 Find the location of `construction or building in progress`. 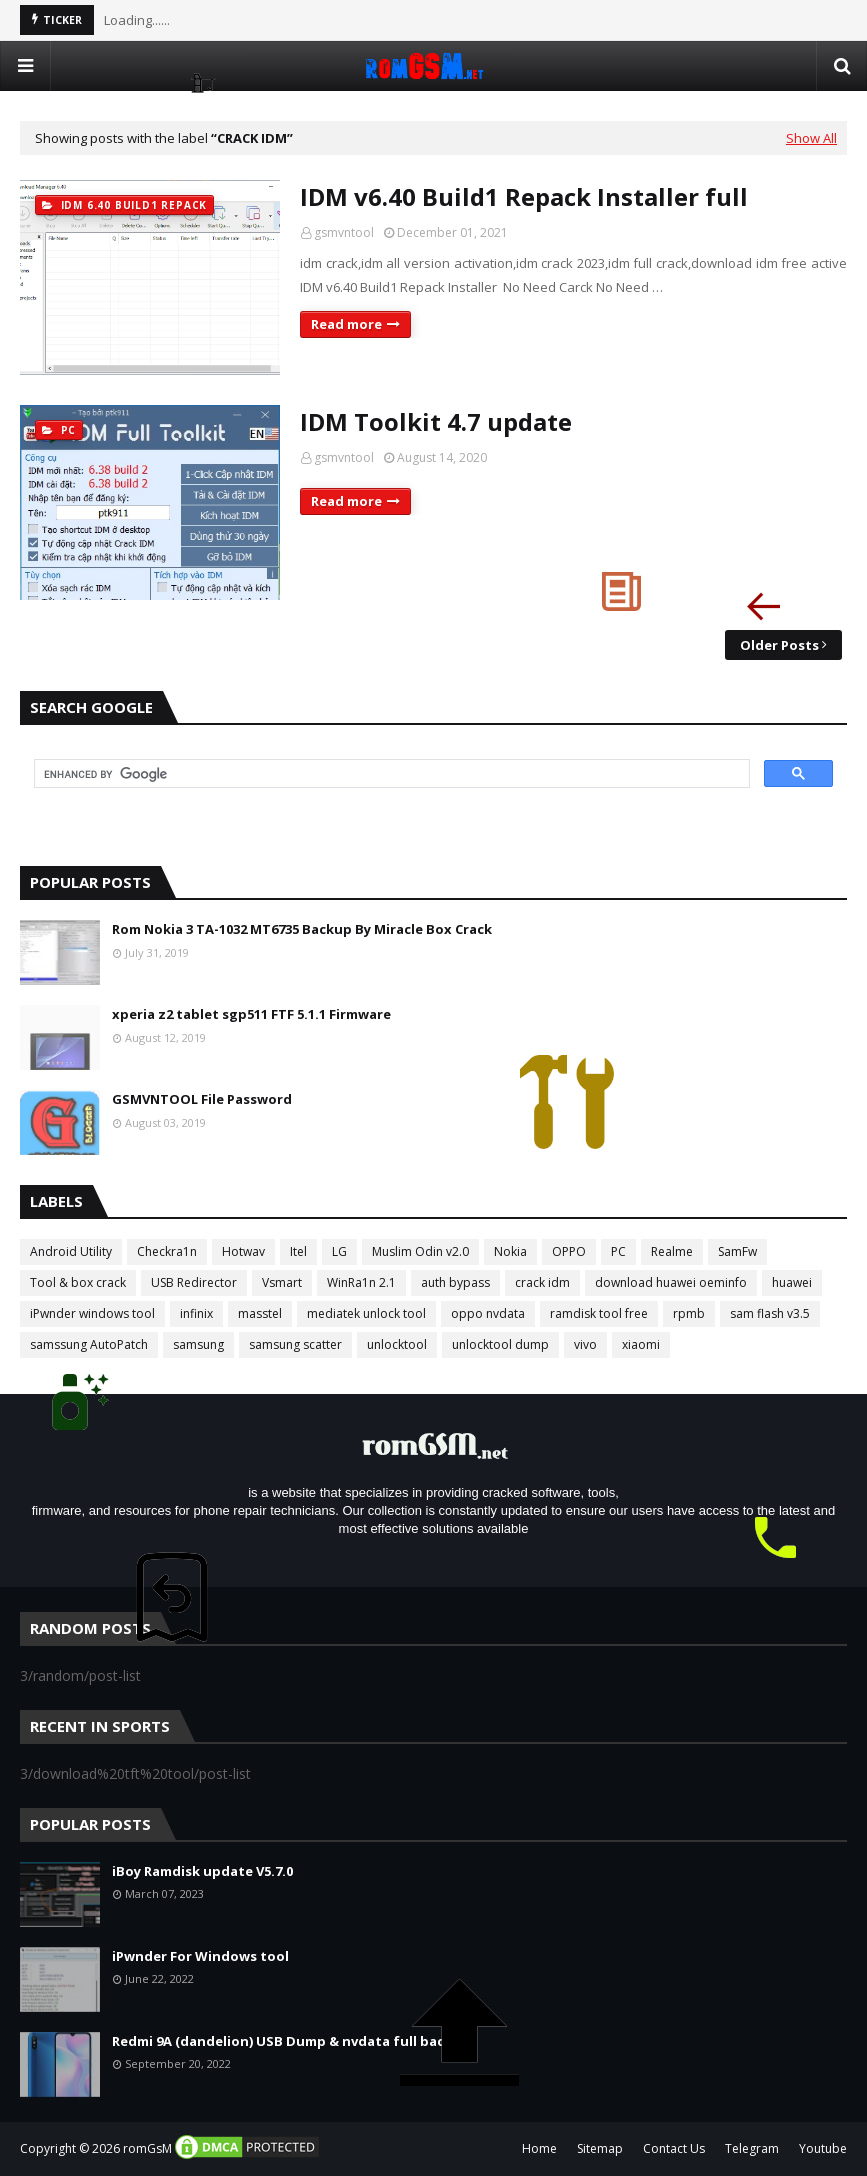

construction or building in progress is located at coordinates (203, 83).